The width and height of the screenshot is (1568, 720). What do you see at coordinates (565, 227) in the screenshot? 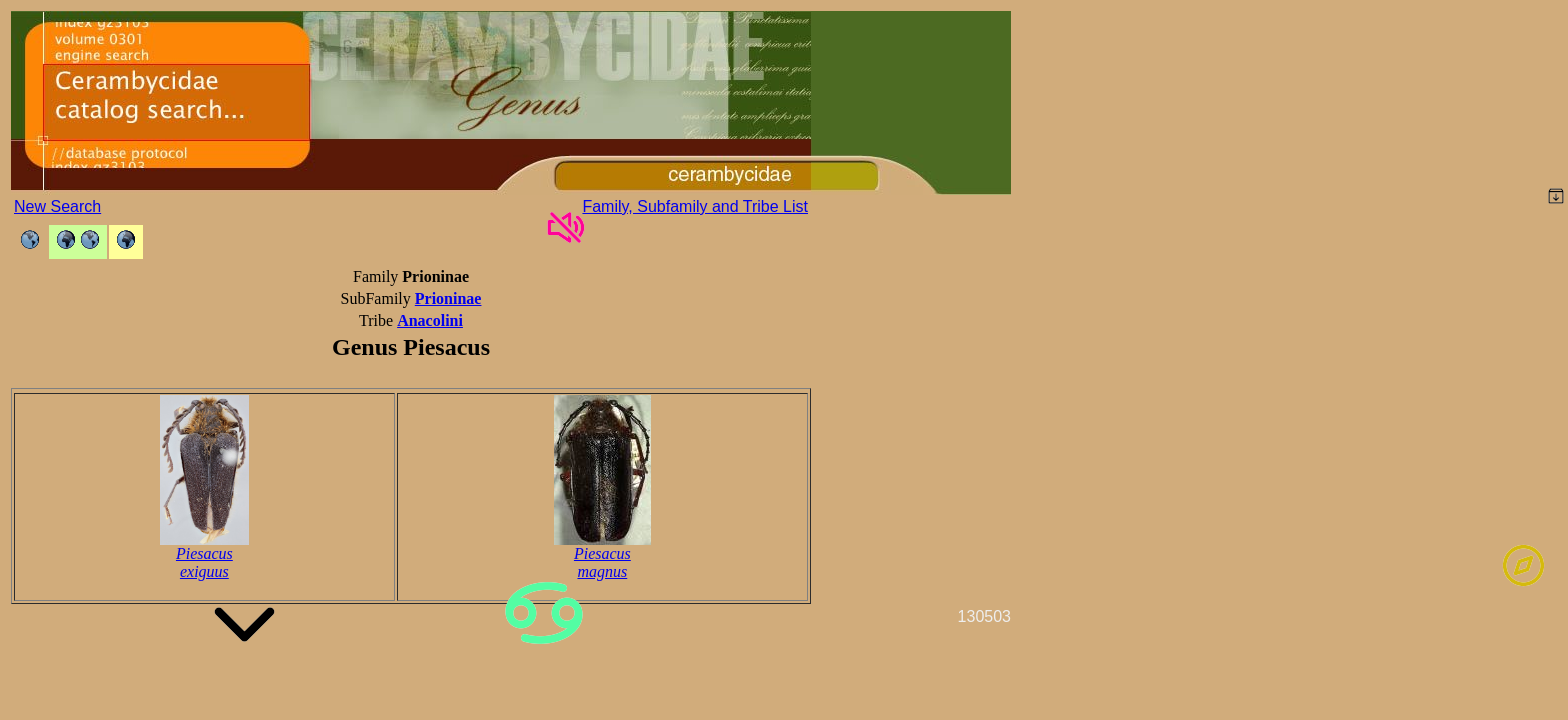
I see `mute audio or sound` at bounding box center [565, 227].